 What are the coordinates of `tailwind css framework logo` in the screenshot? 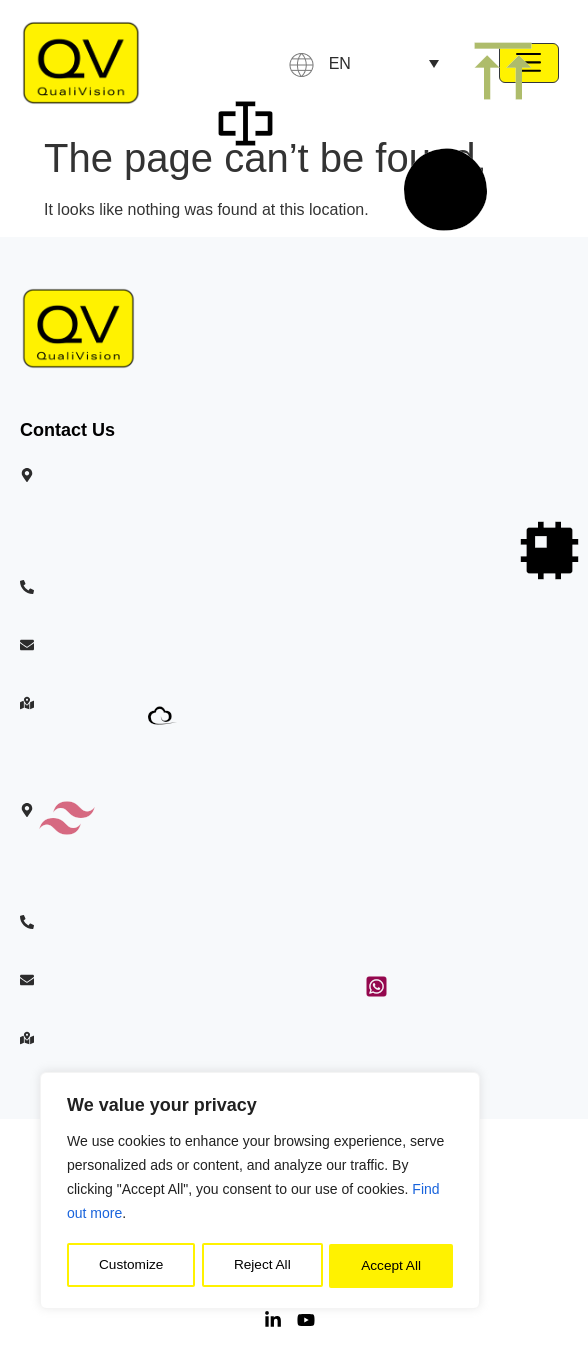 It's located at (67, 818).